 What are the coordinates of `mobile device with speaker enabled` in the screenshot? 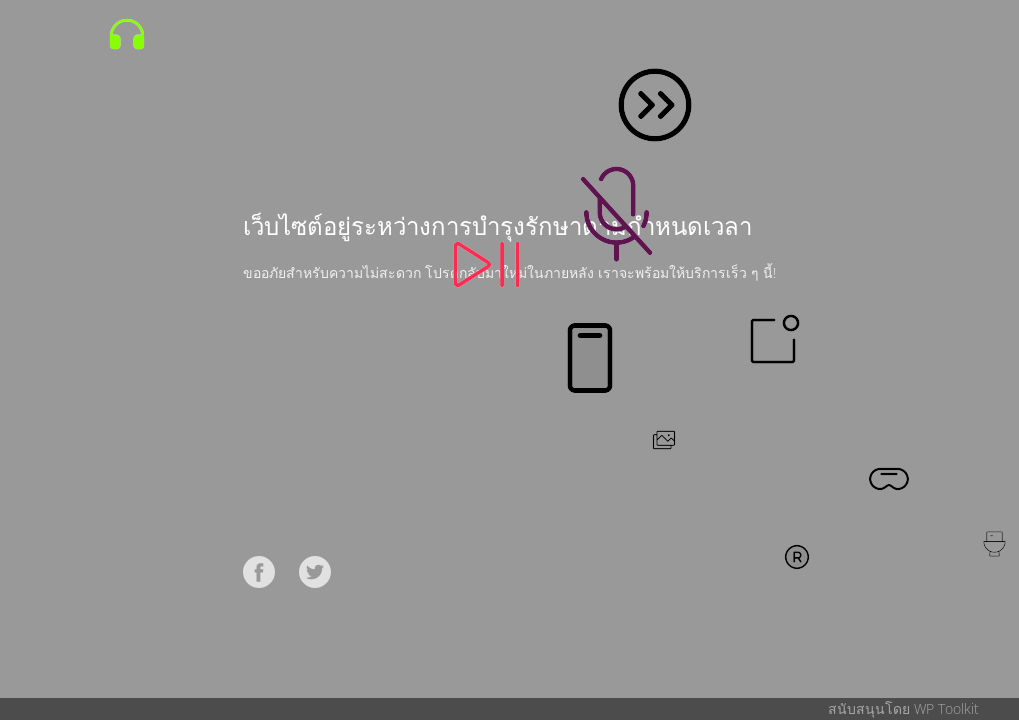 It's located at (590, 358).